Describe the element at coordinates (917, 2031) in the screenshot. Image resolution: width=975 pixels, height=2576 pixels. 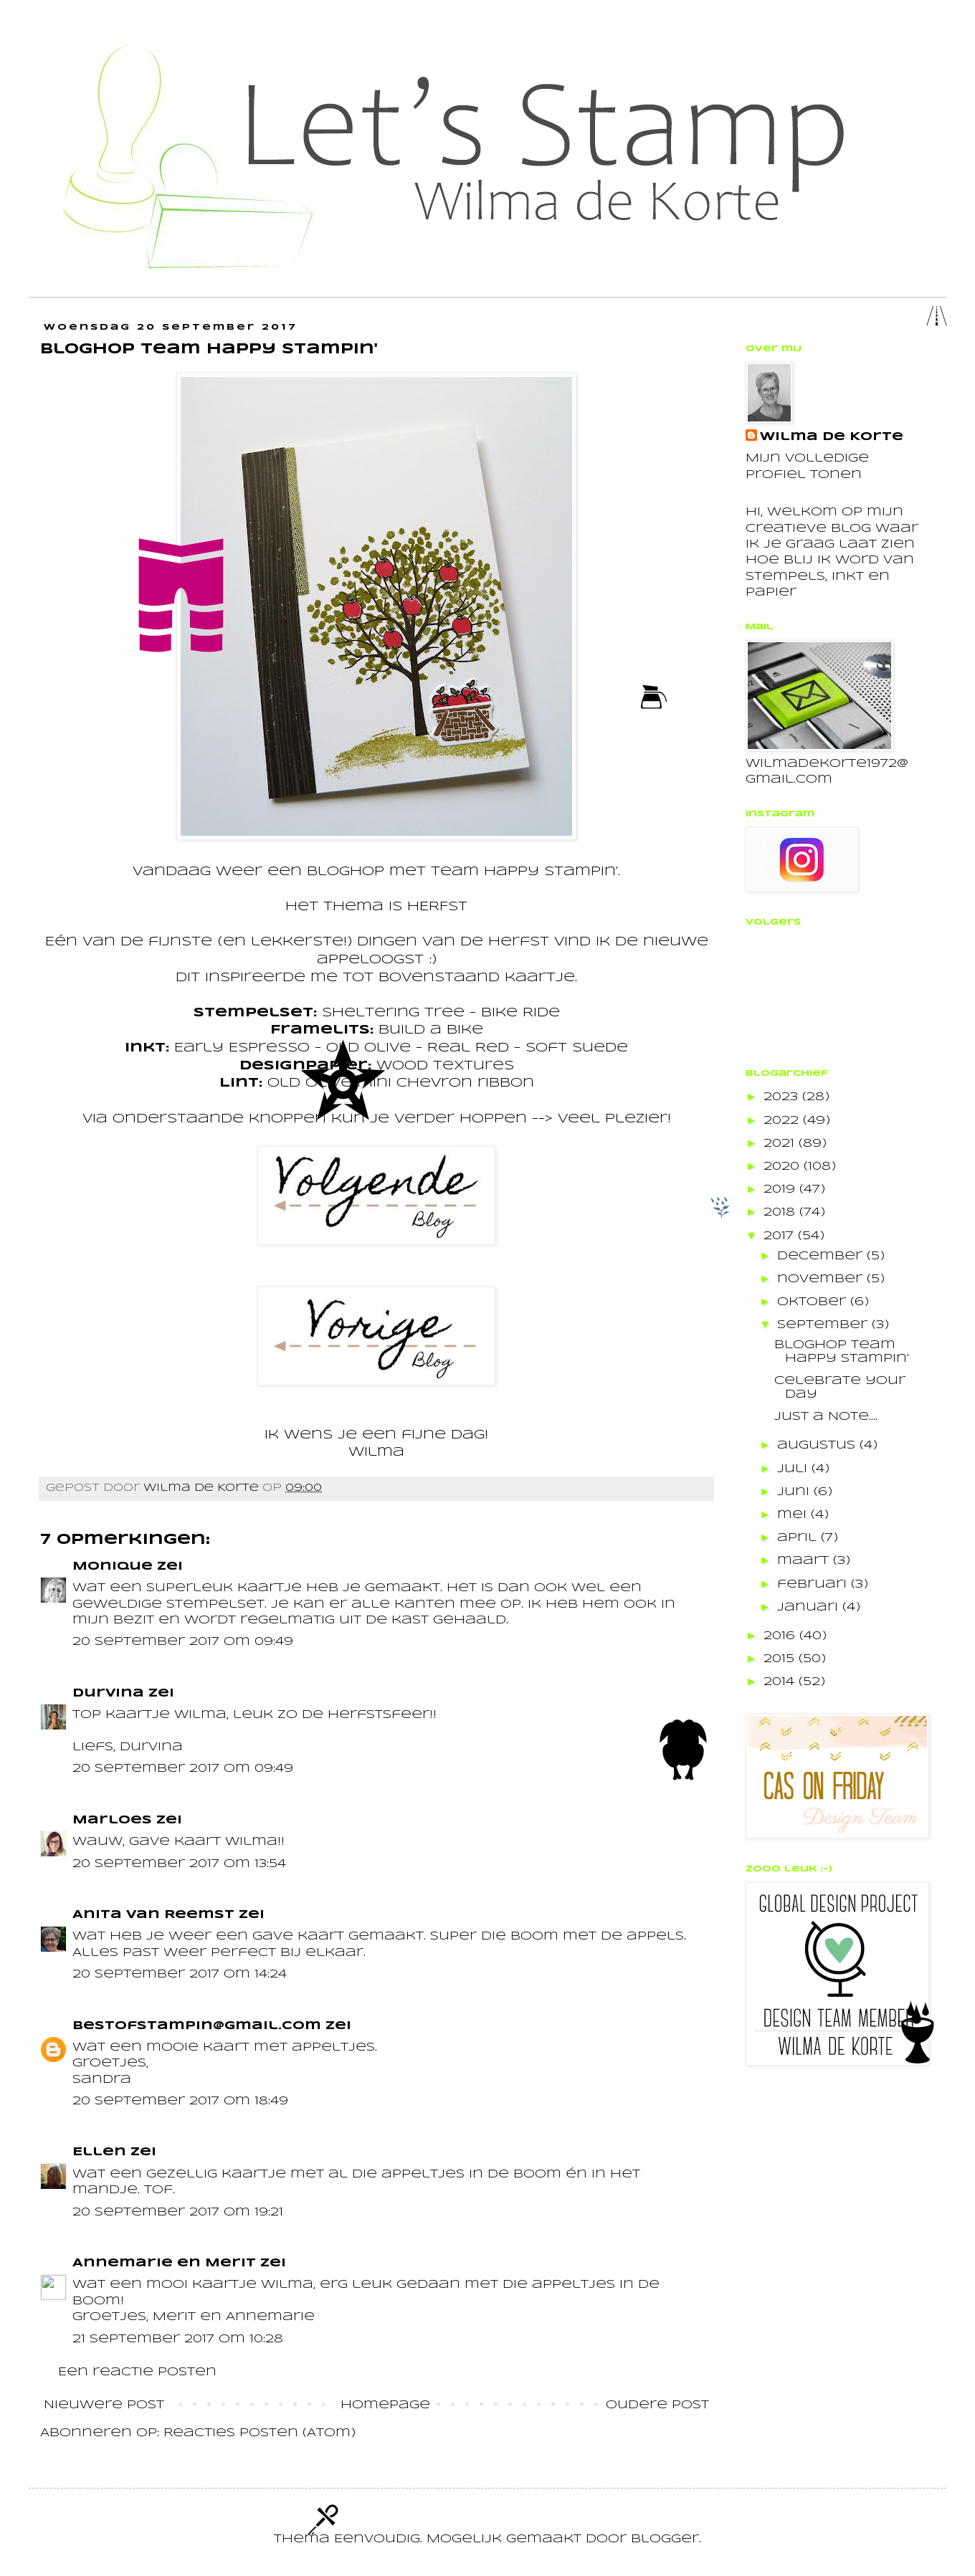
I see `select a potion or elixir item` at that location.